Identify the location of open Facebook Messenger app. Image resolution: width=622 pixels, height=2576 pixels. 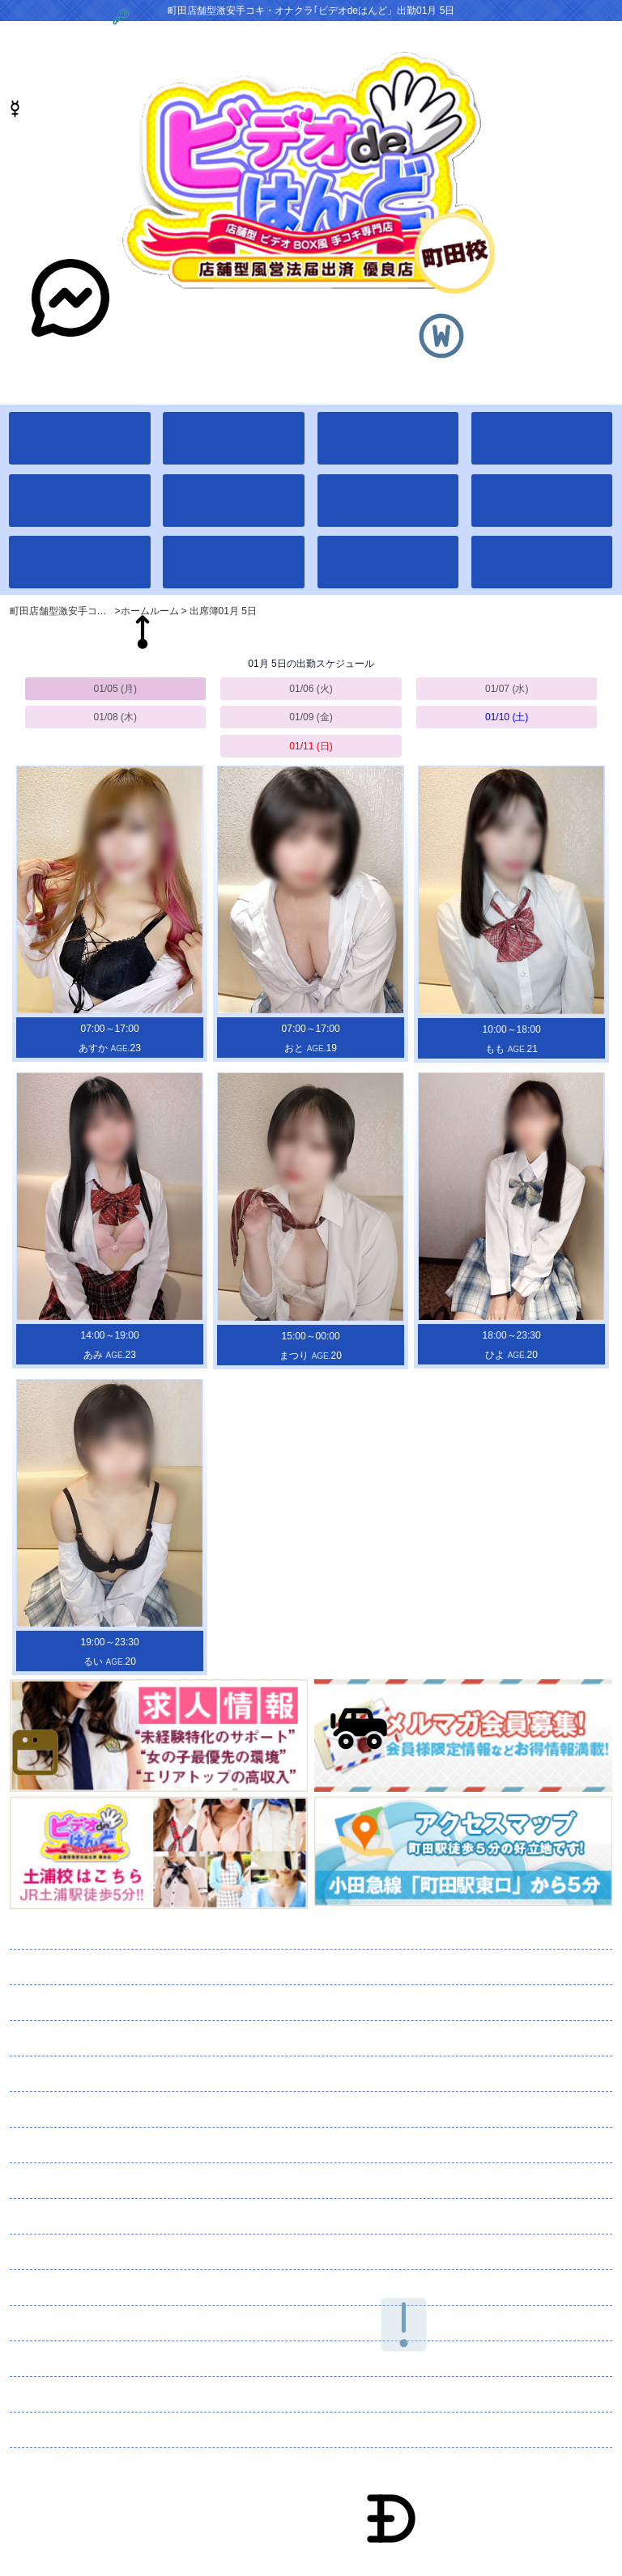
(70, 298).